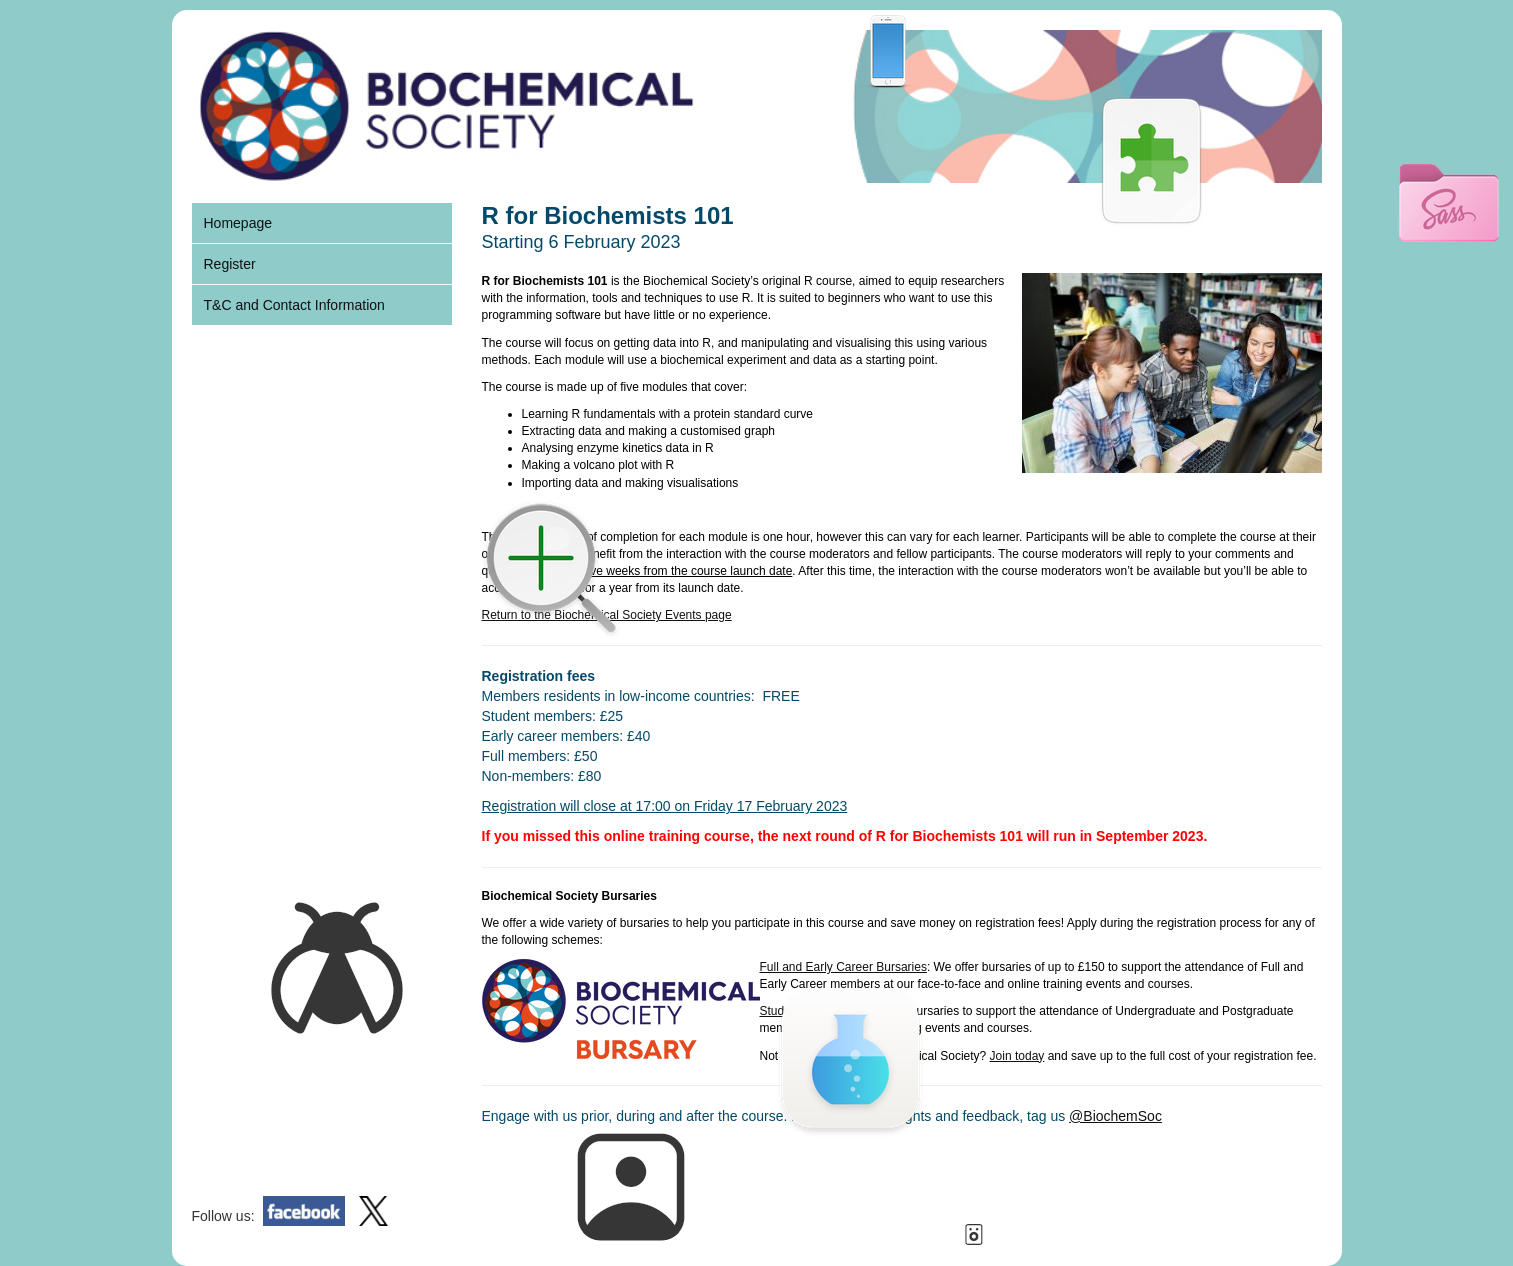  I want to click on connect or sync with iPhone device, so click(888, 52).